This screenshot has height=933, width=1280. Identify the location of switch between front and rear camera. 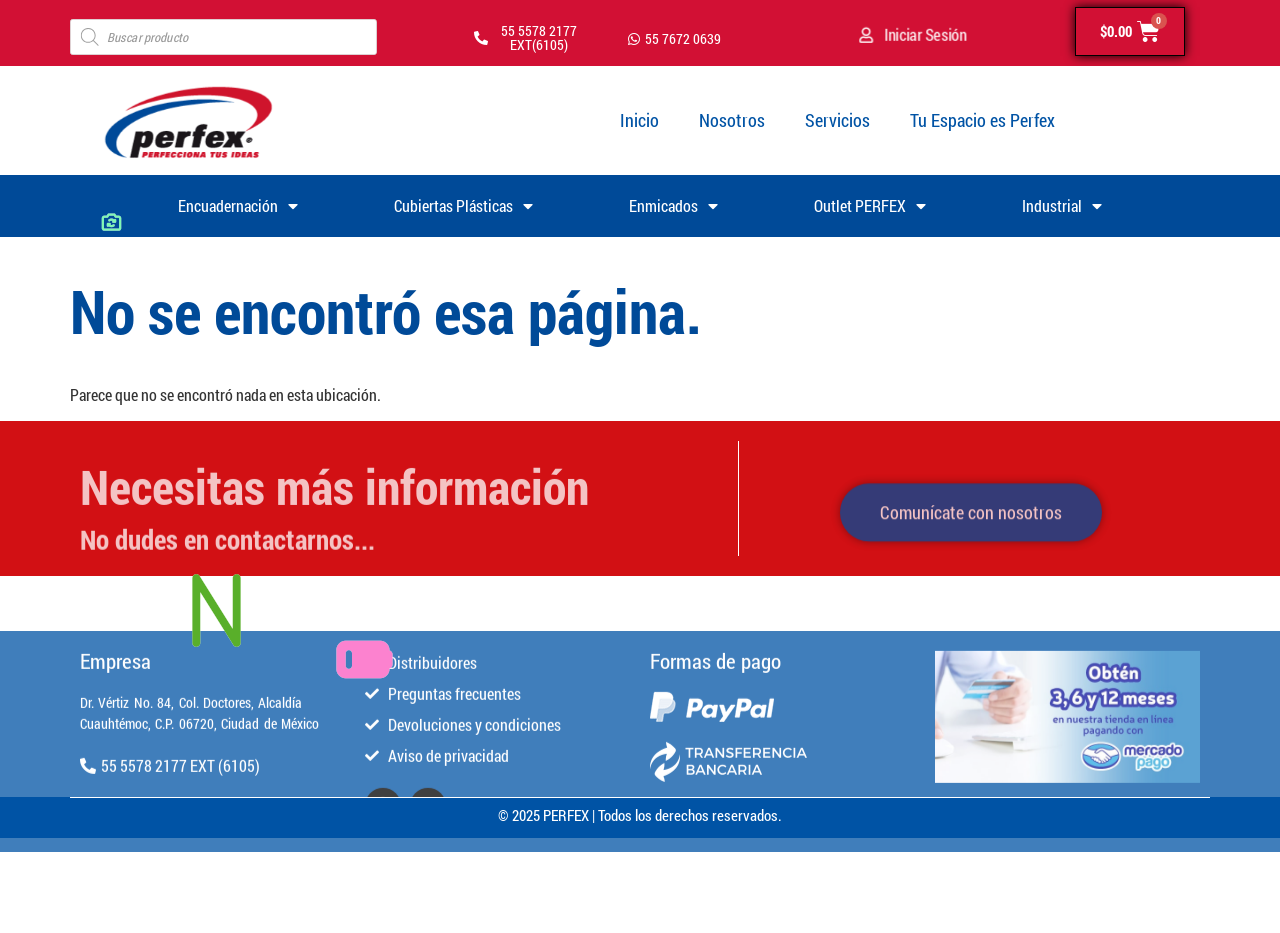
(111, 222).